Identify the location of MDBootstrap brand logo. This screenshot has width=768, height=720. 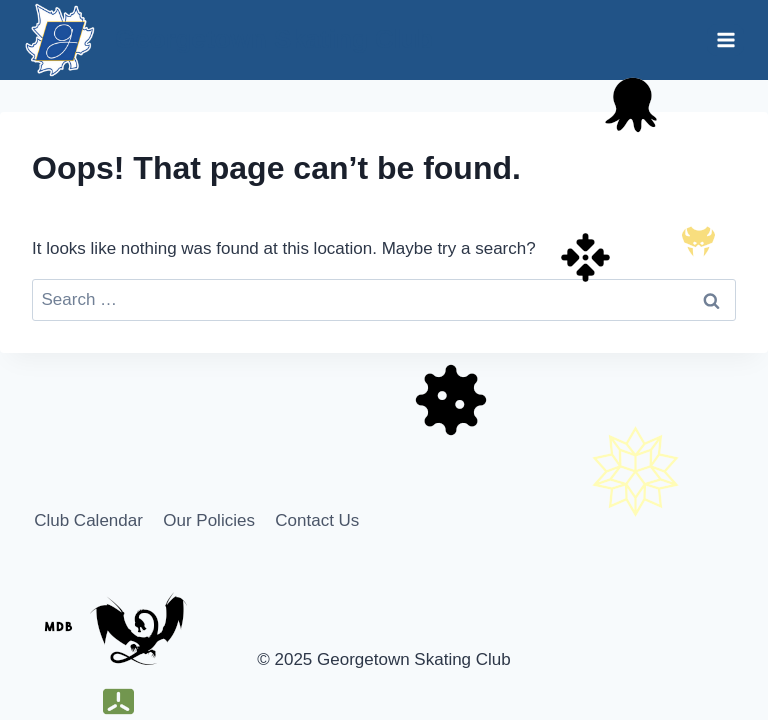
(58, 626).